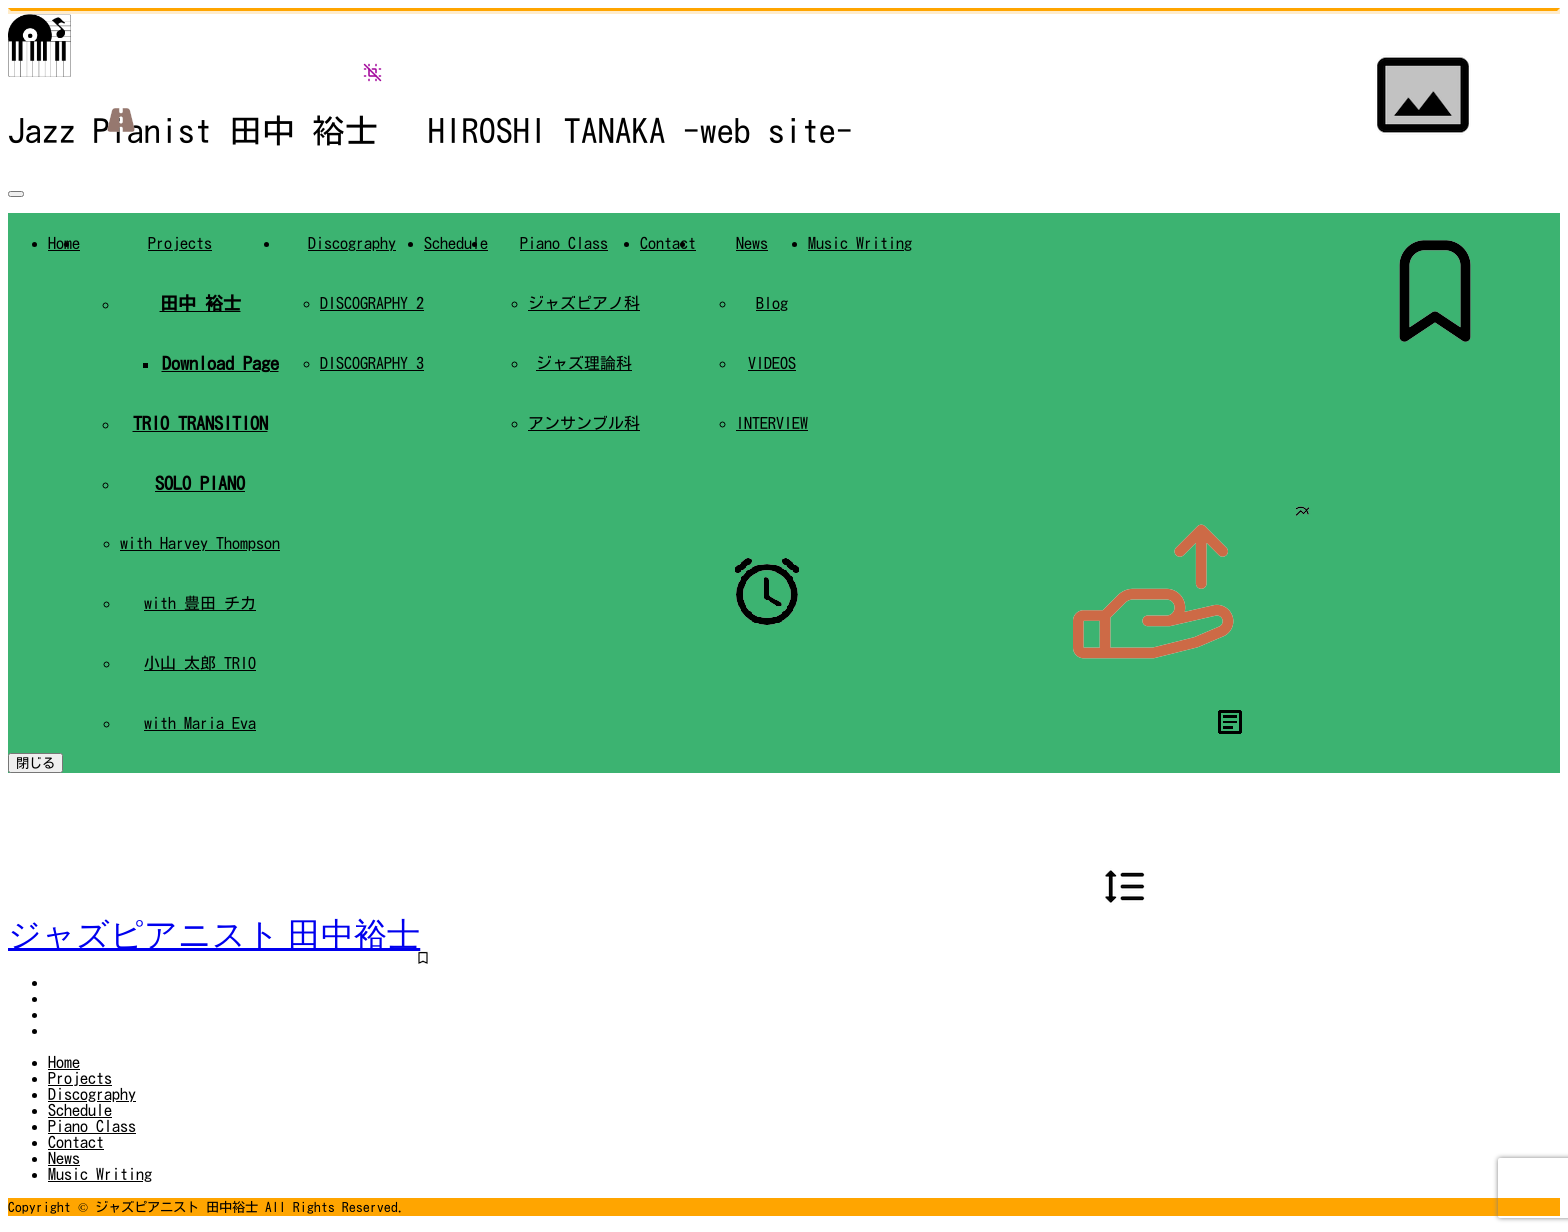  I want to click on access navigation or directions, so click(121, 120).